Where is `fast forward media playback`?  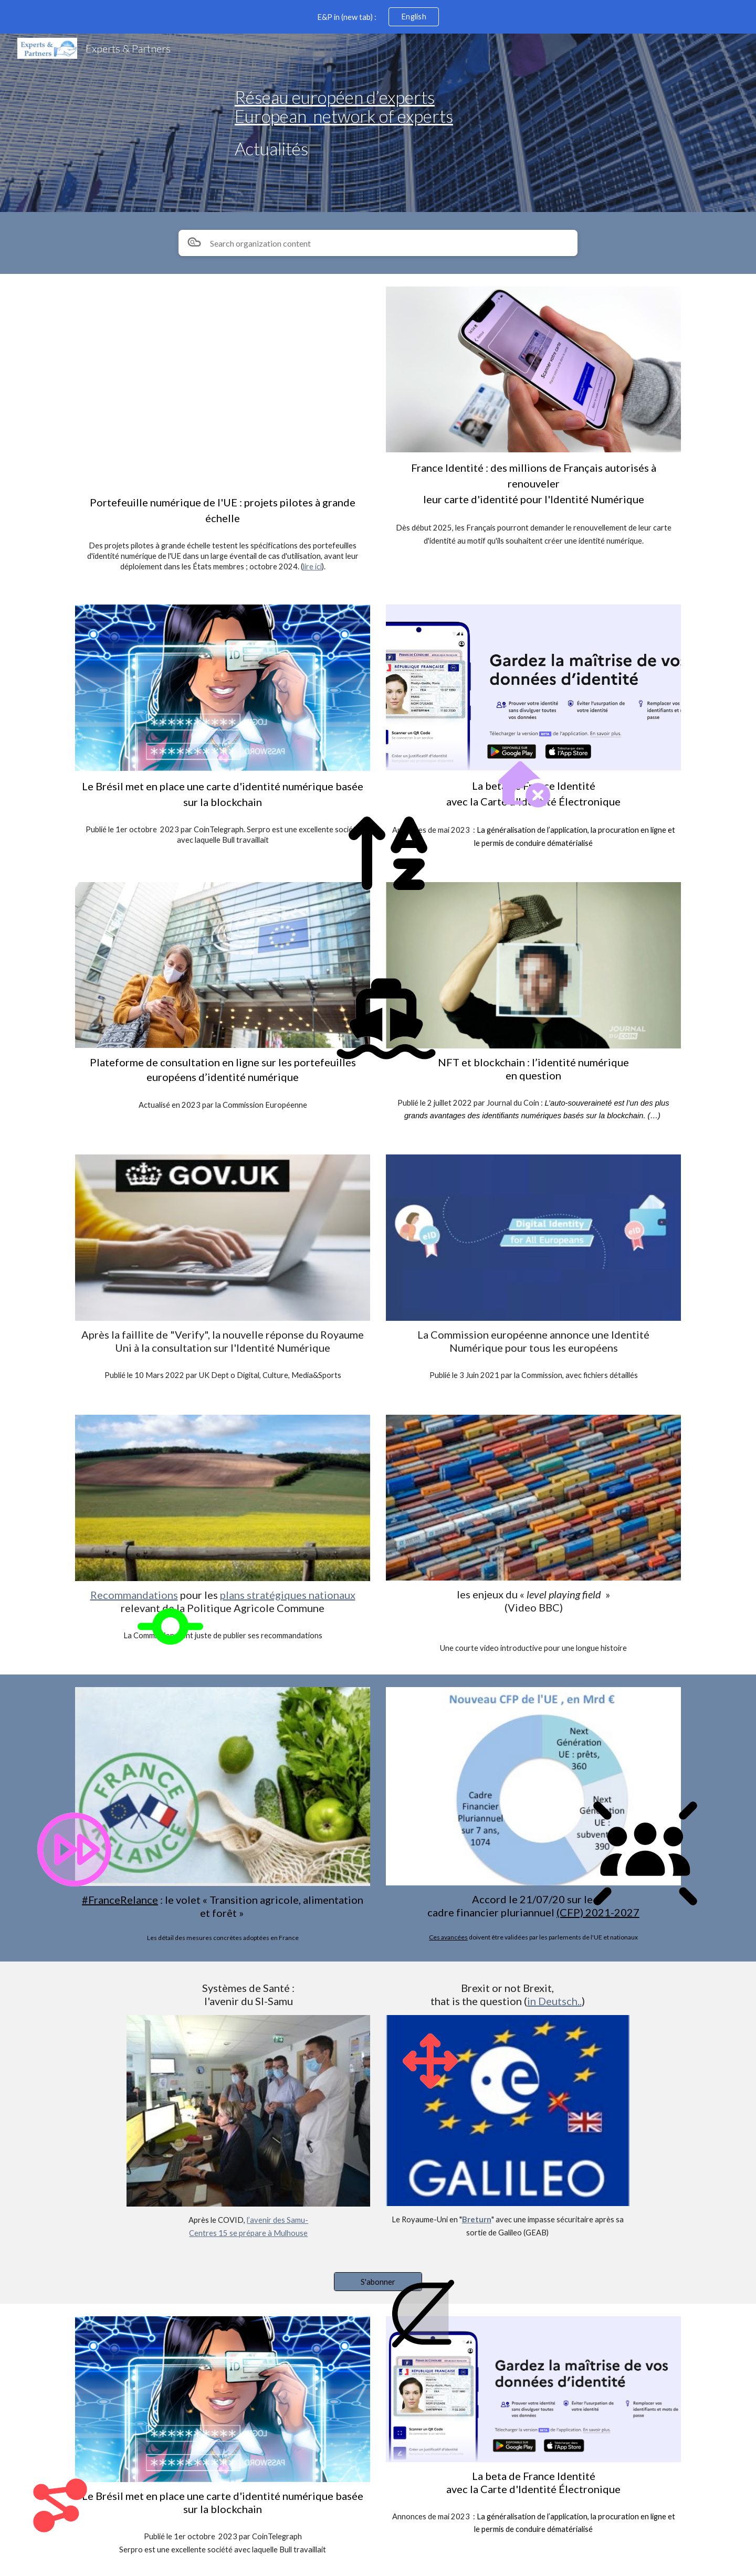 fast forward media playback is located at coordinates (74, 1849).